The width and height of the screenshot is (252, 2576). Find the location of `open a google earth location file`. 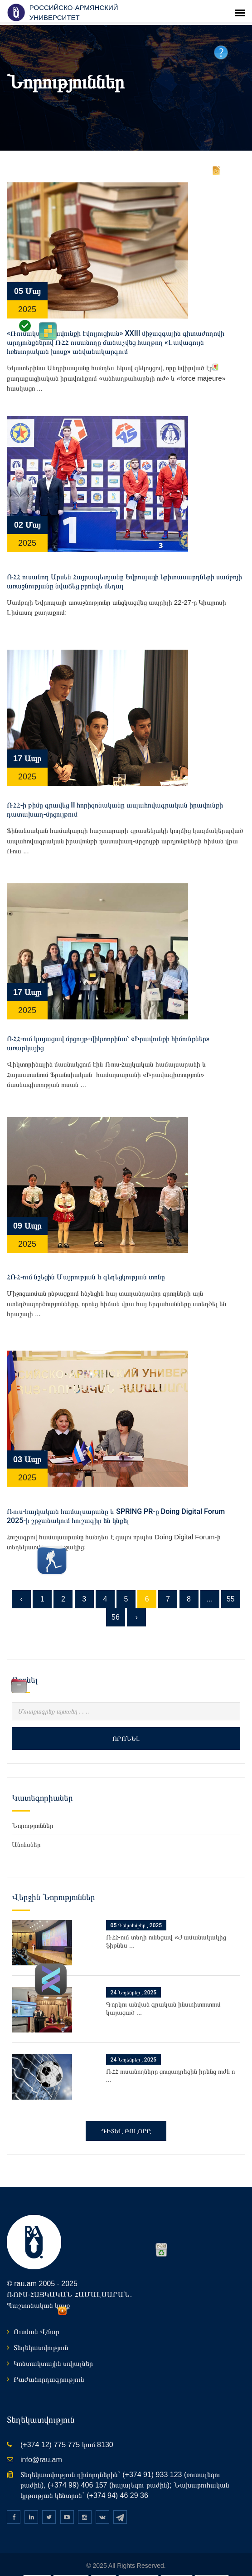

open a google earth location file is located at coordinates (215, 367).